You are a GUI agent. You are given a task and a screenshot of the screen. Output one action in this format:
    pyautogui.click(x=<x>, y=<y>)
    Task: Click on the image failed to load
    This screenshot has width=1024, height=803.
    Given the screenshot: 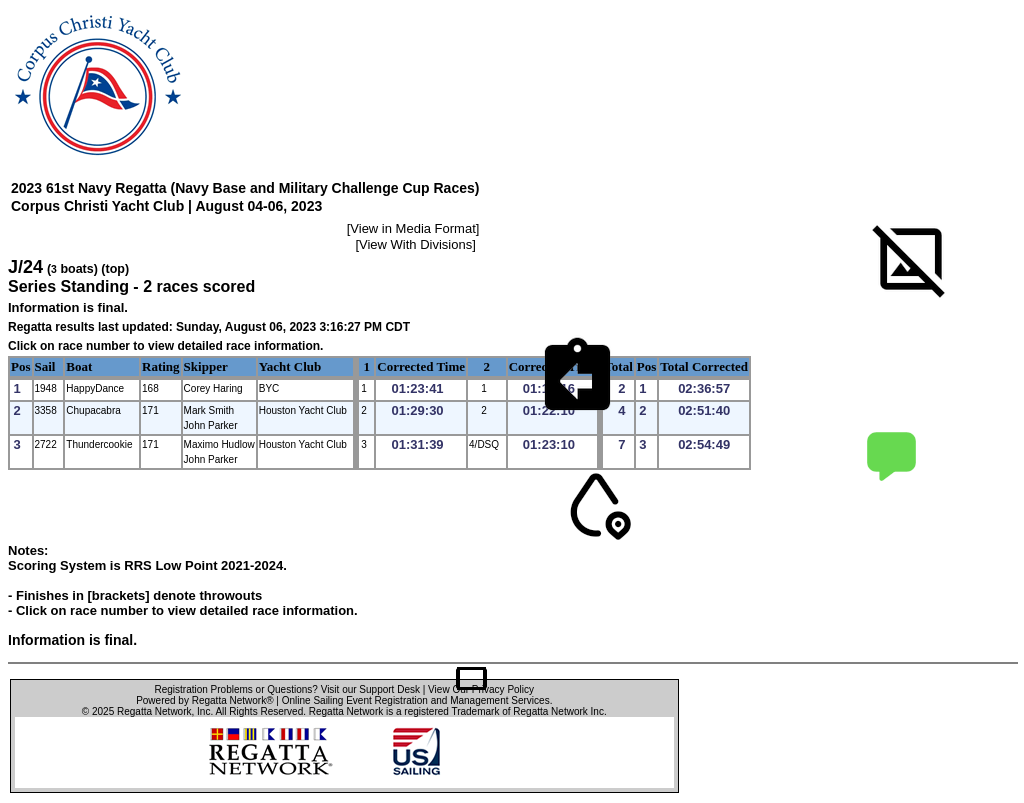 What is the action you would take?
    pyautogui.click(x=911, y=259)
    